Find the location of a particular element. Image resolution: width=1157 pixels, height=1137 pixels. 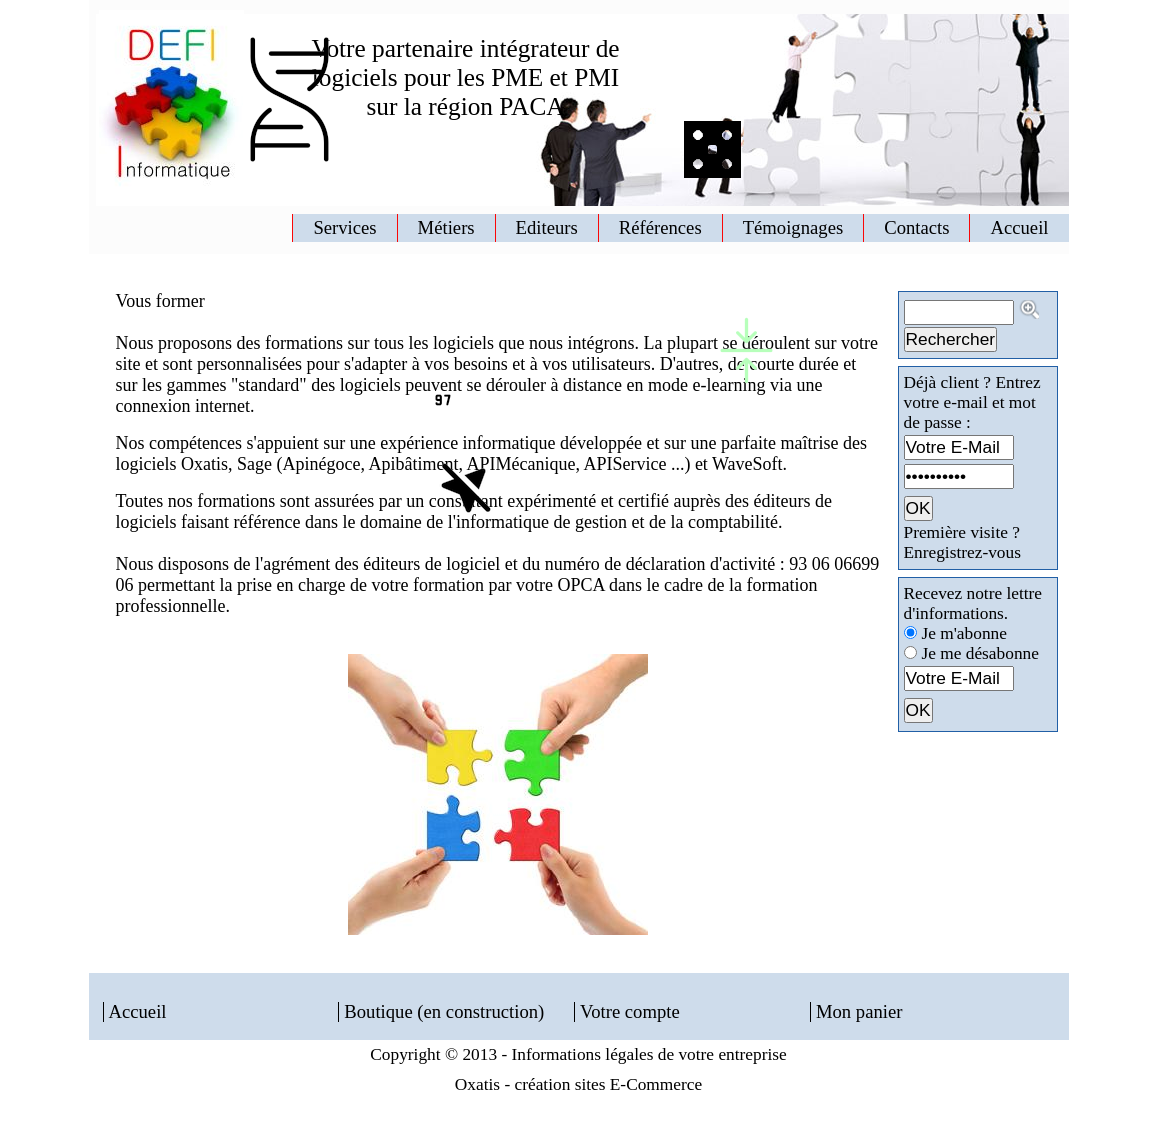

displays the number 97 as a badge or counter is located at coordinates (443, 400).